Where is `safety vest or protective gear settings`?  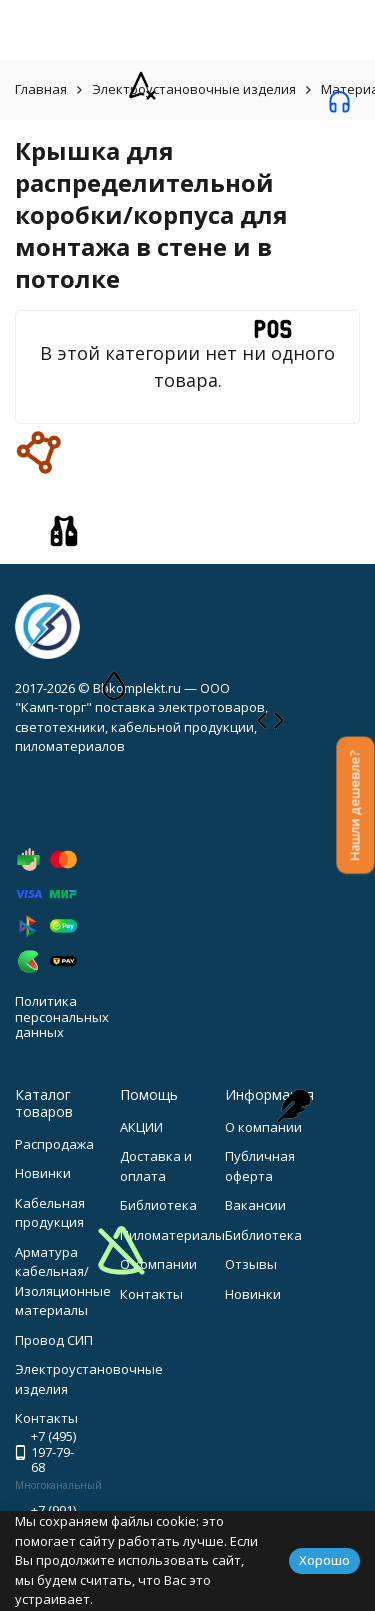 safety vest or protective gear settings is located at coordinates (64, 531).